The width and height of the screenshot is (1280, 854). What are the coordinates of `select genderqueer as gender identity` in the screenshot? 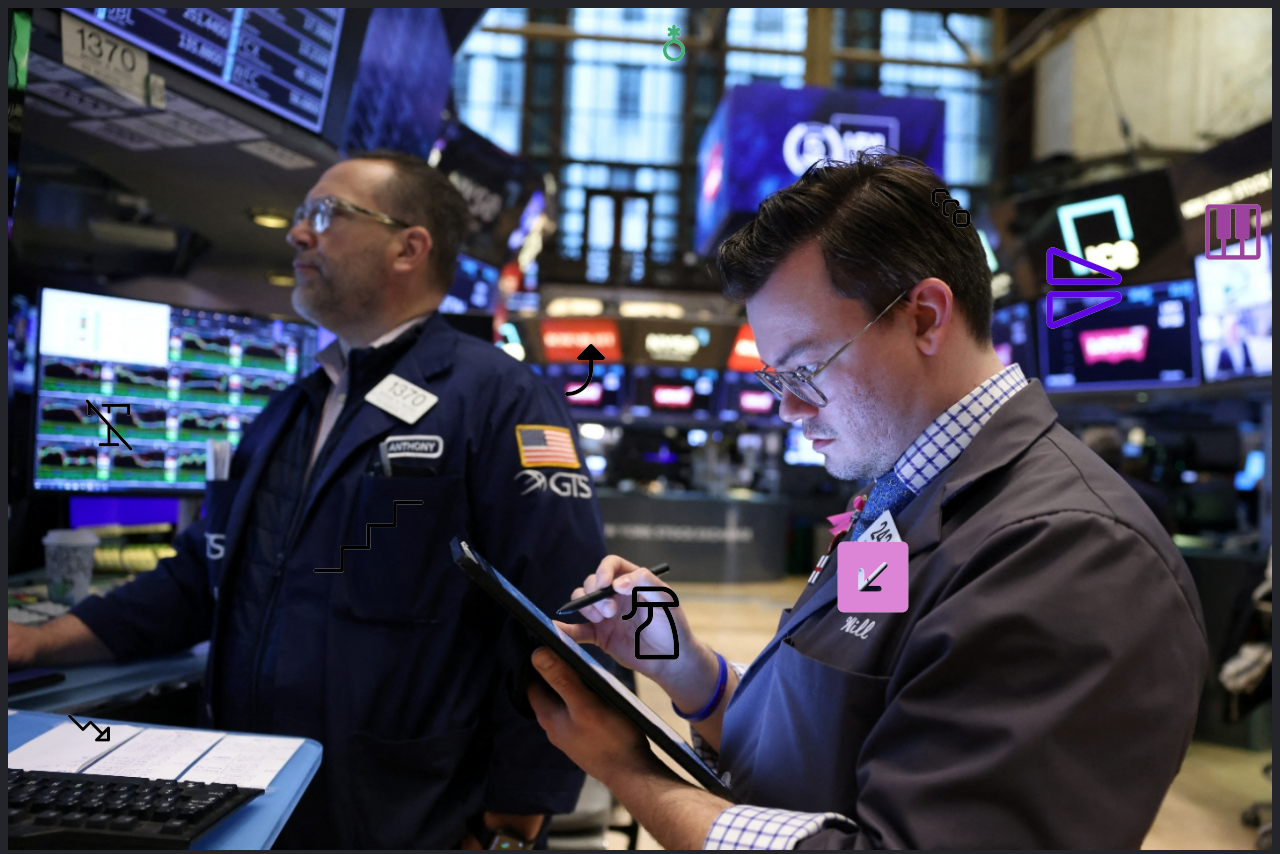 It's located at (674, 43).